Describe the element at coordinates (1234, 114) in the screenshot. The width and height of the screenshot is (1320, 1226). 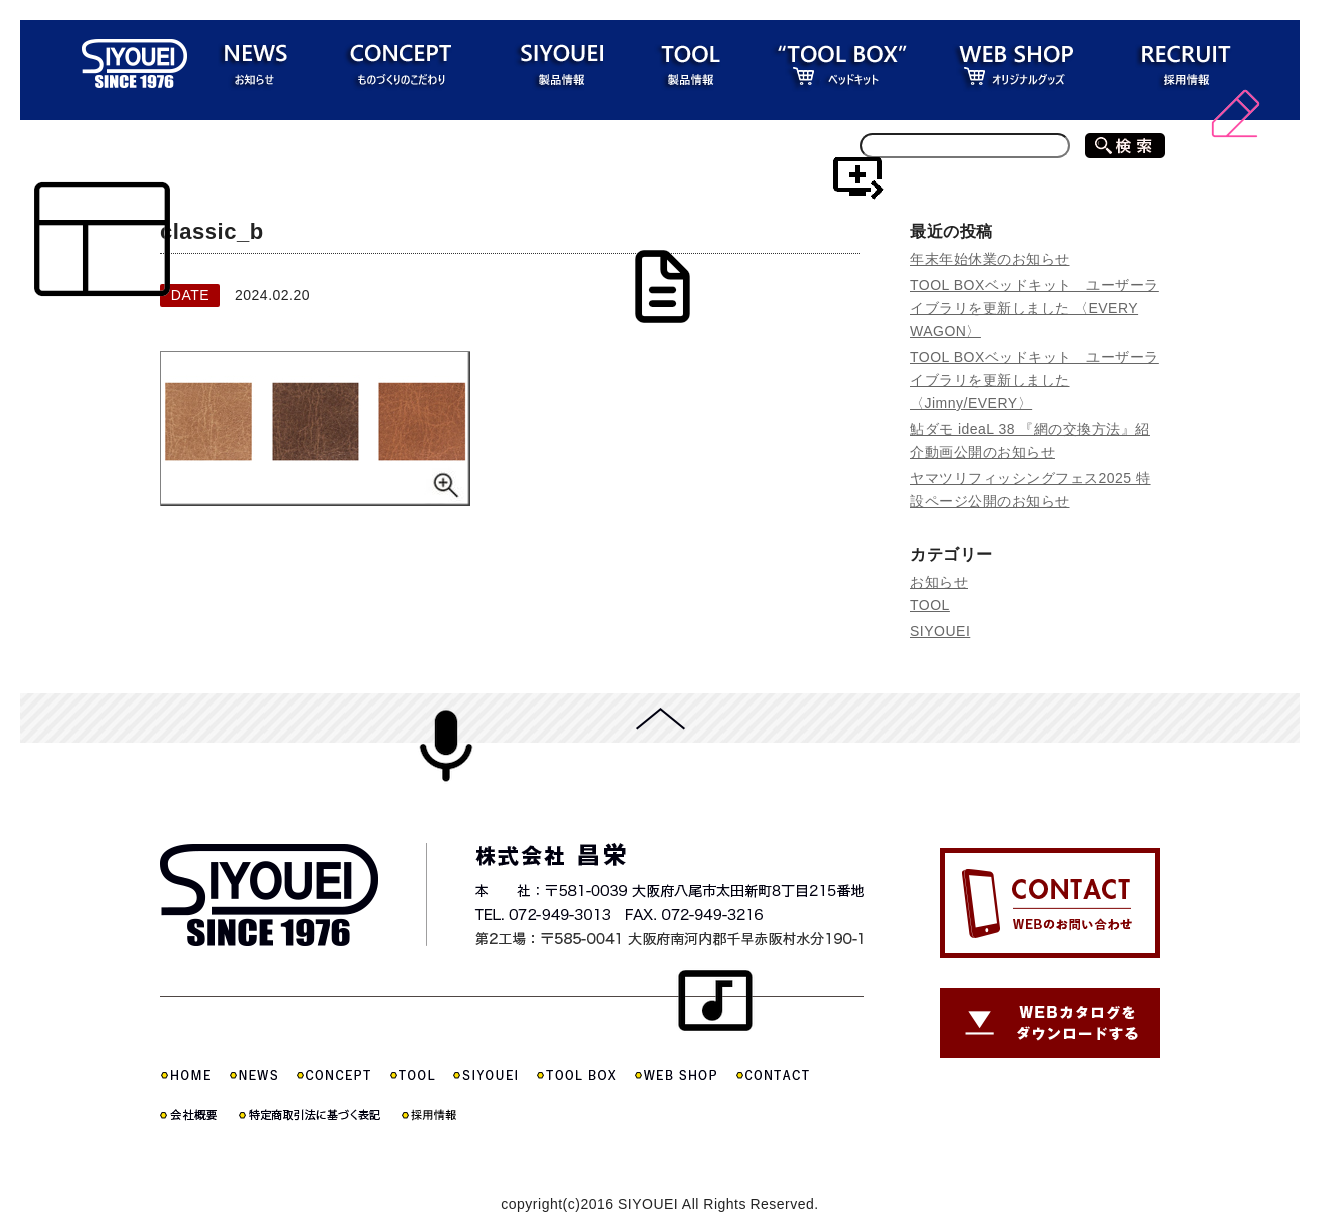
I see `edit or modify content` at that location.